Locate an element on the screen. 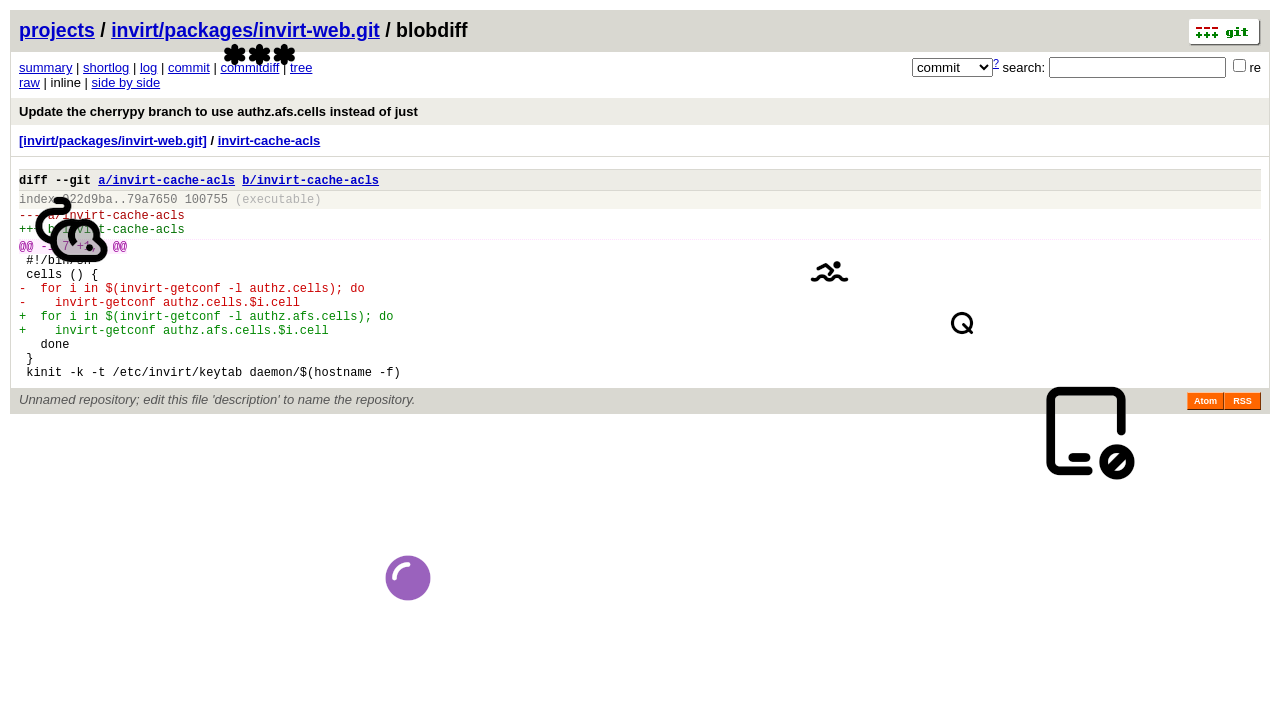 Image resolution: width=1280 pixels, height=720 pixels. apply inner shadow effect to top-left corner is located at coordinates (408, 578).